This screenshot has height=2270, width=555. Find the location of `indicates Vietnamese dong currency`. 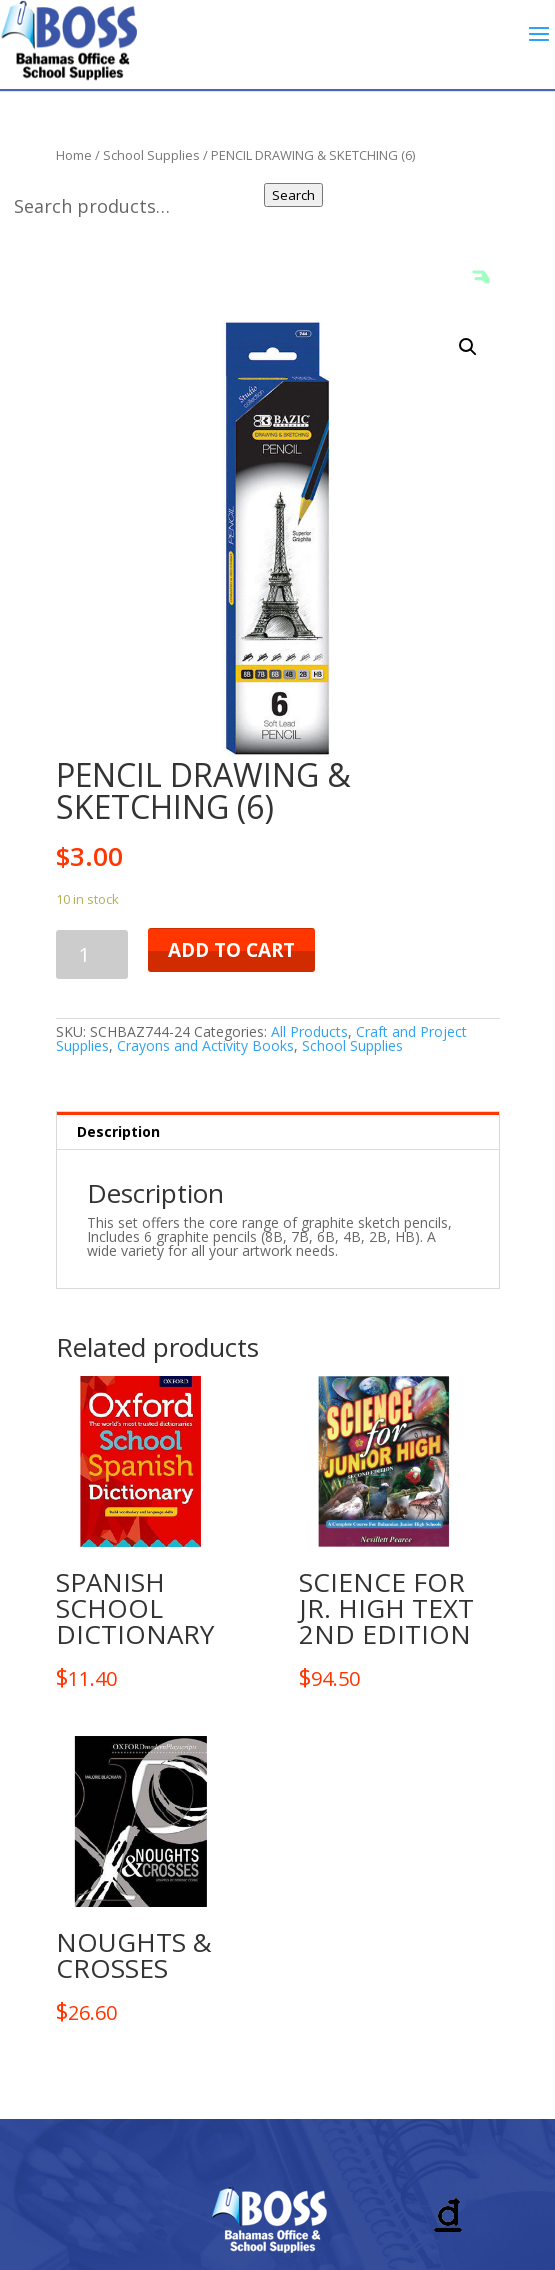

indicates Vietnamese dong currency is located at coordinates (448, 2216).